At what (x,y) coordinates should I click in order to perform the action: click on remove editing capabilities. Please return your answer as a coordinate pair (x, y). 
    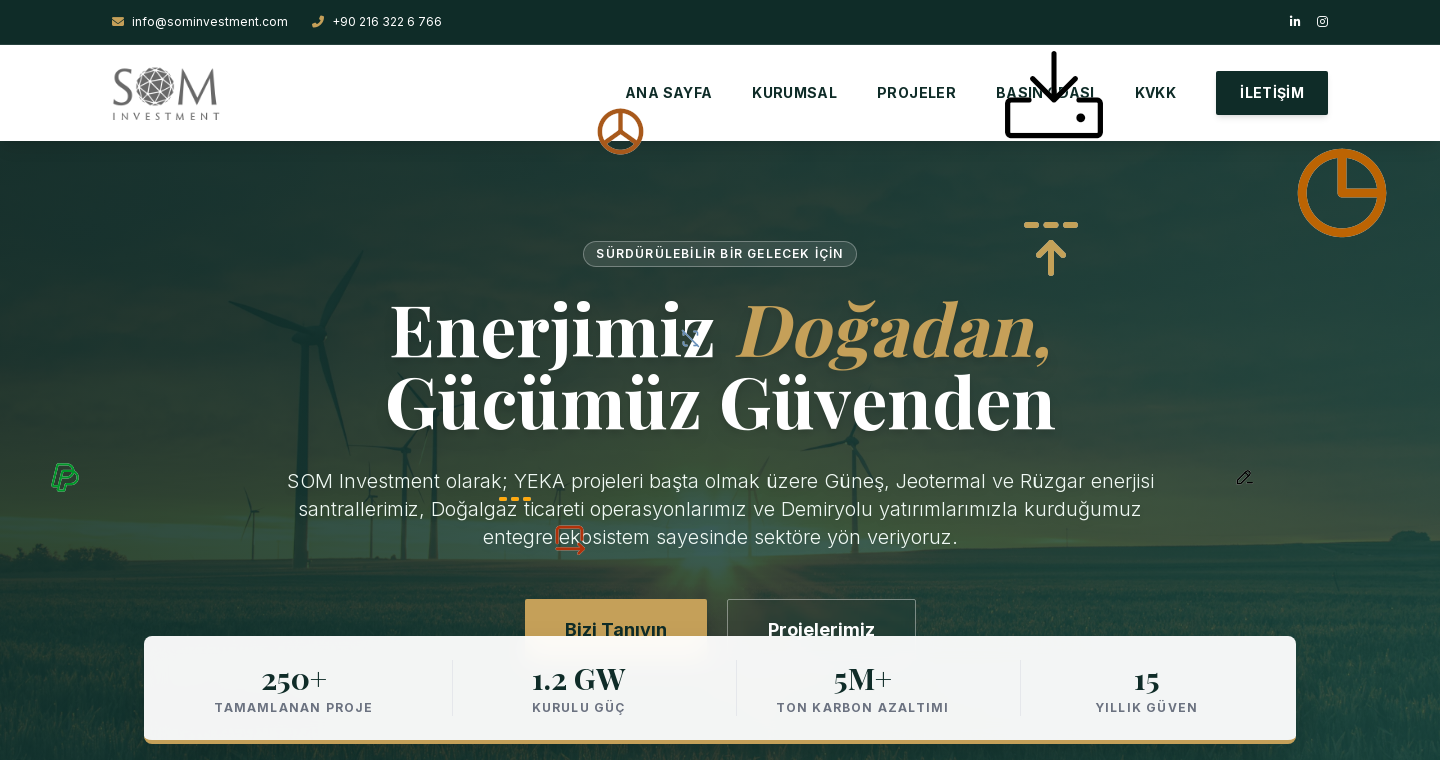
    Looking at the image, I should click on (1244, 477).